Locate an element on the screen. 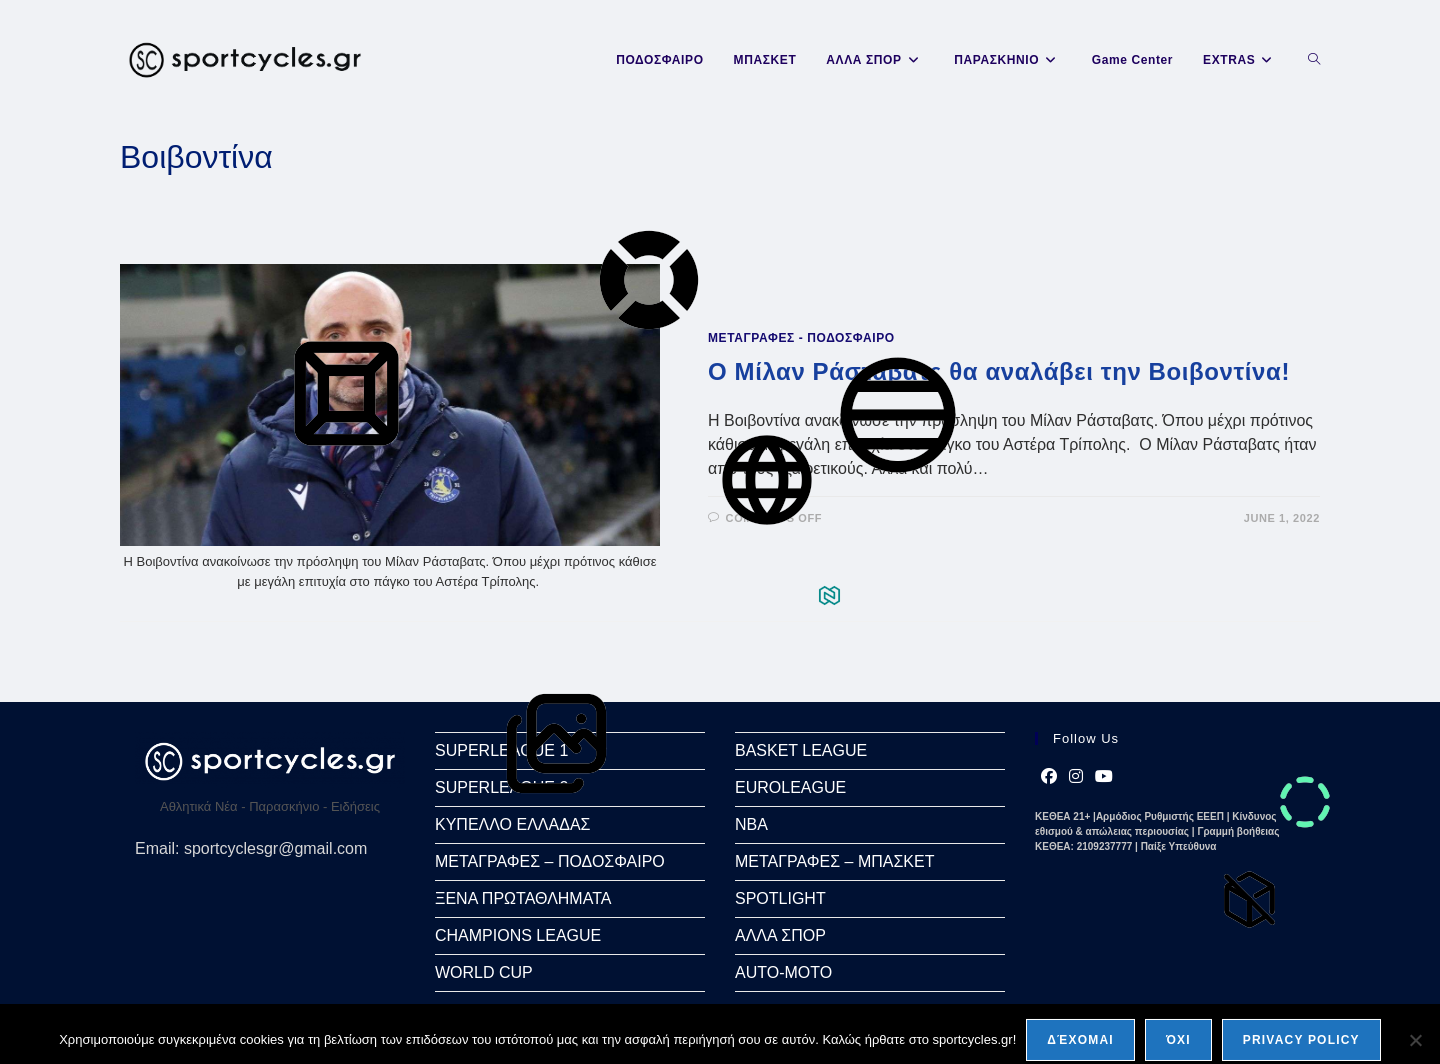 The image size is (1440, 1064). 3D view disabled or unavailable is located at coordinates (1249, 899).